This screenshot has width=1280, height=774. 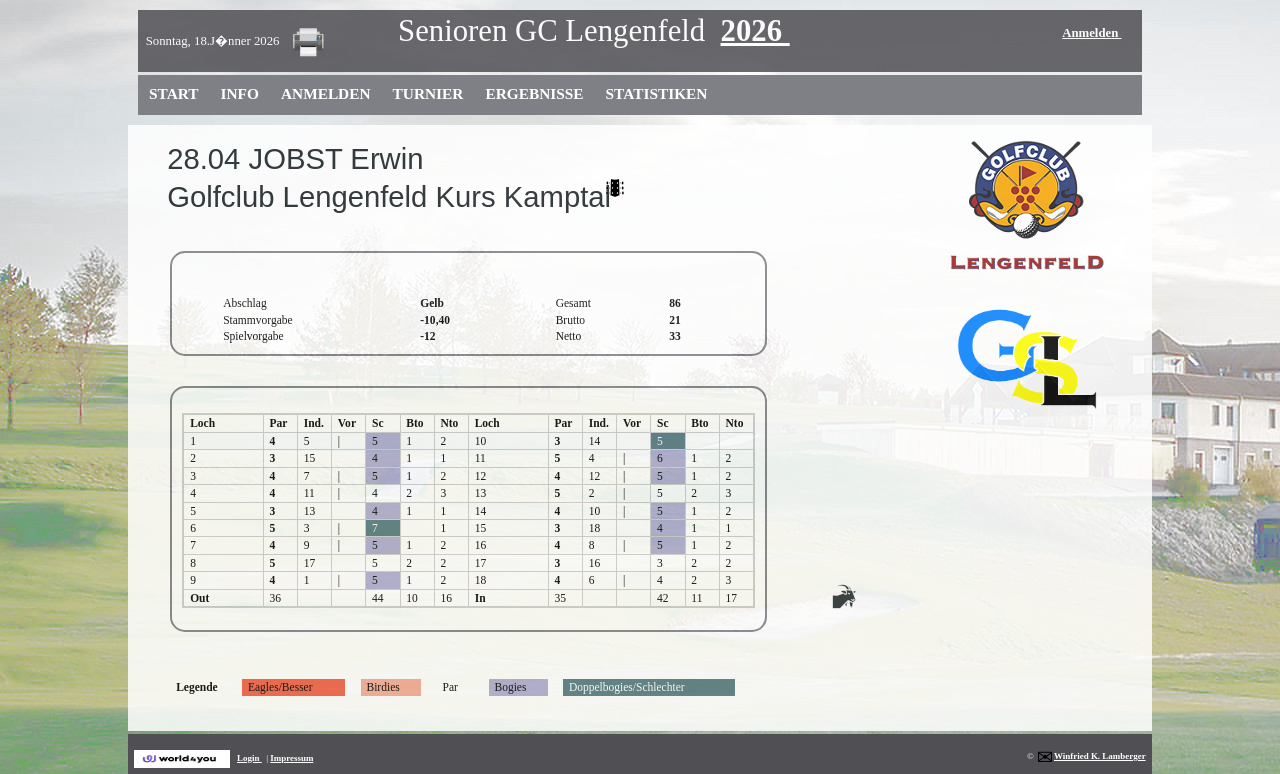 What do you see at coordinates (845, 596) in the screenshot?
I see `represents Capricorn zodiac sign` at bounding box center [845, 596].